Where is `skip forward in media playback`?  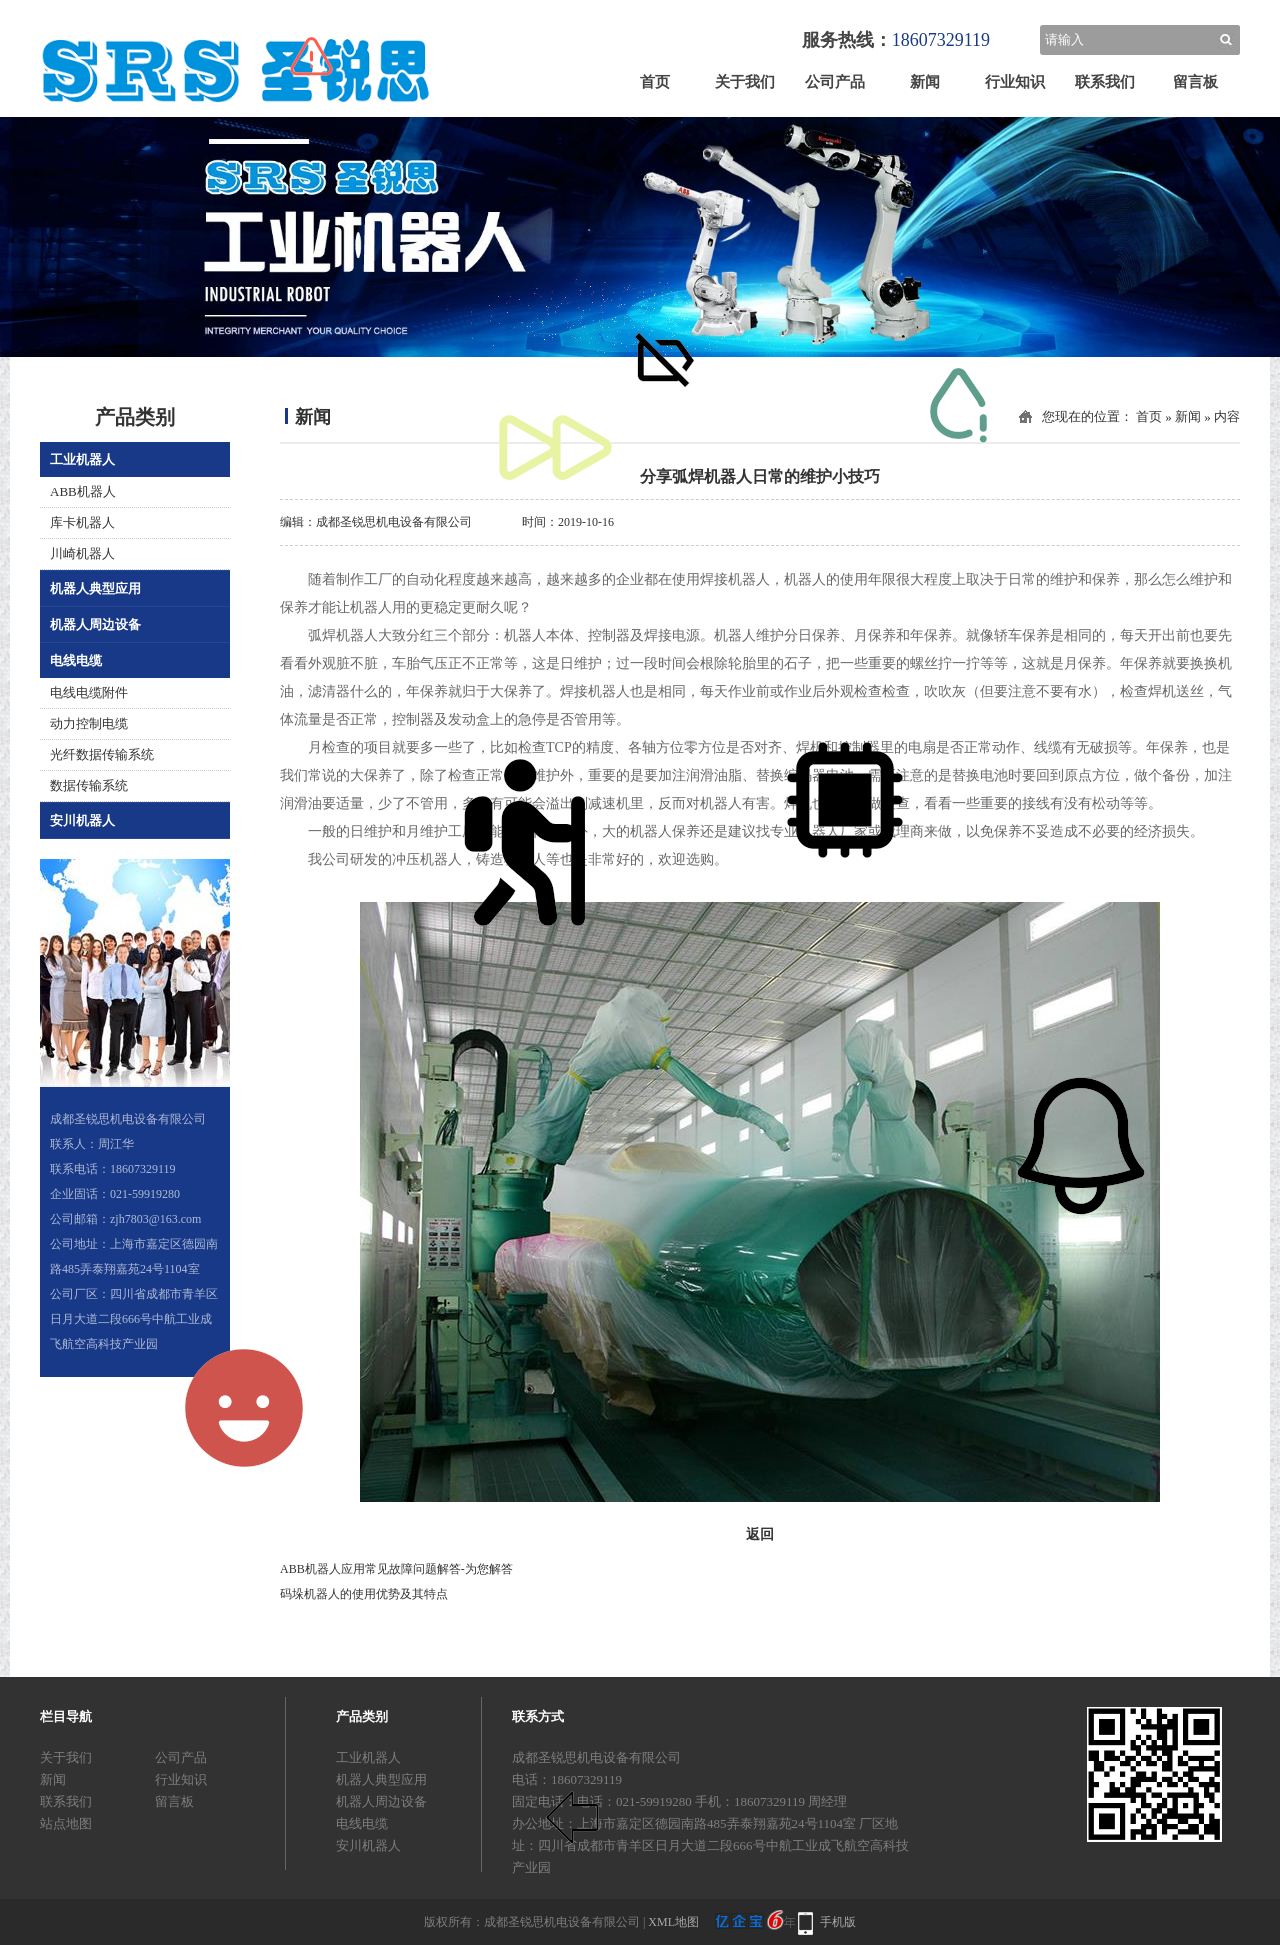 skip forward in media playback is located at coordinates (552, 443).